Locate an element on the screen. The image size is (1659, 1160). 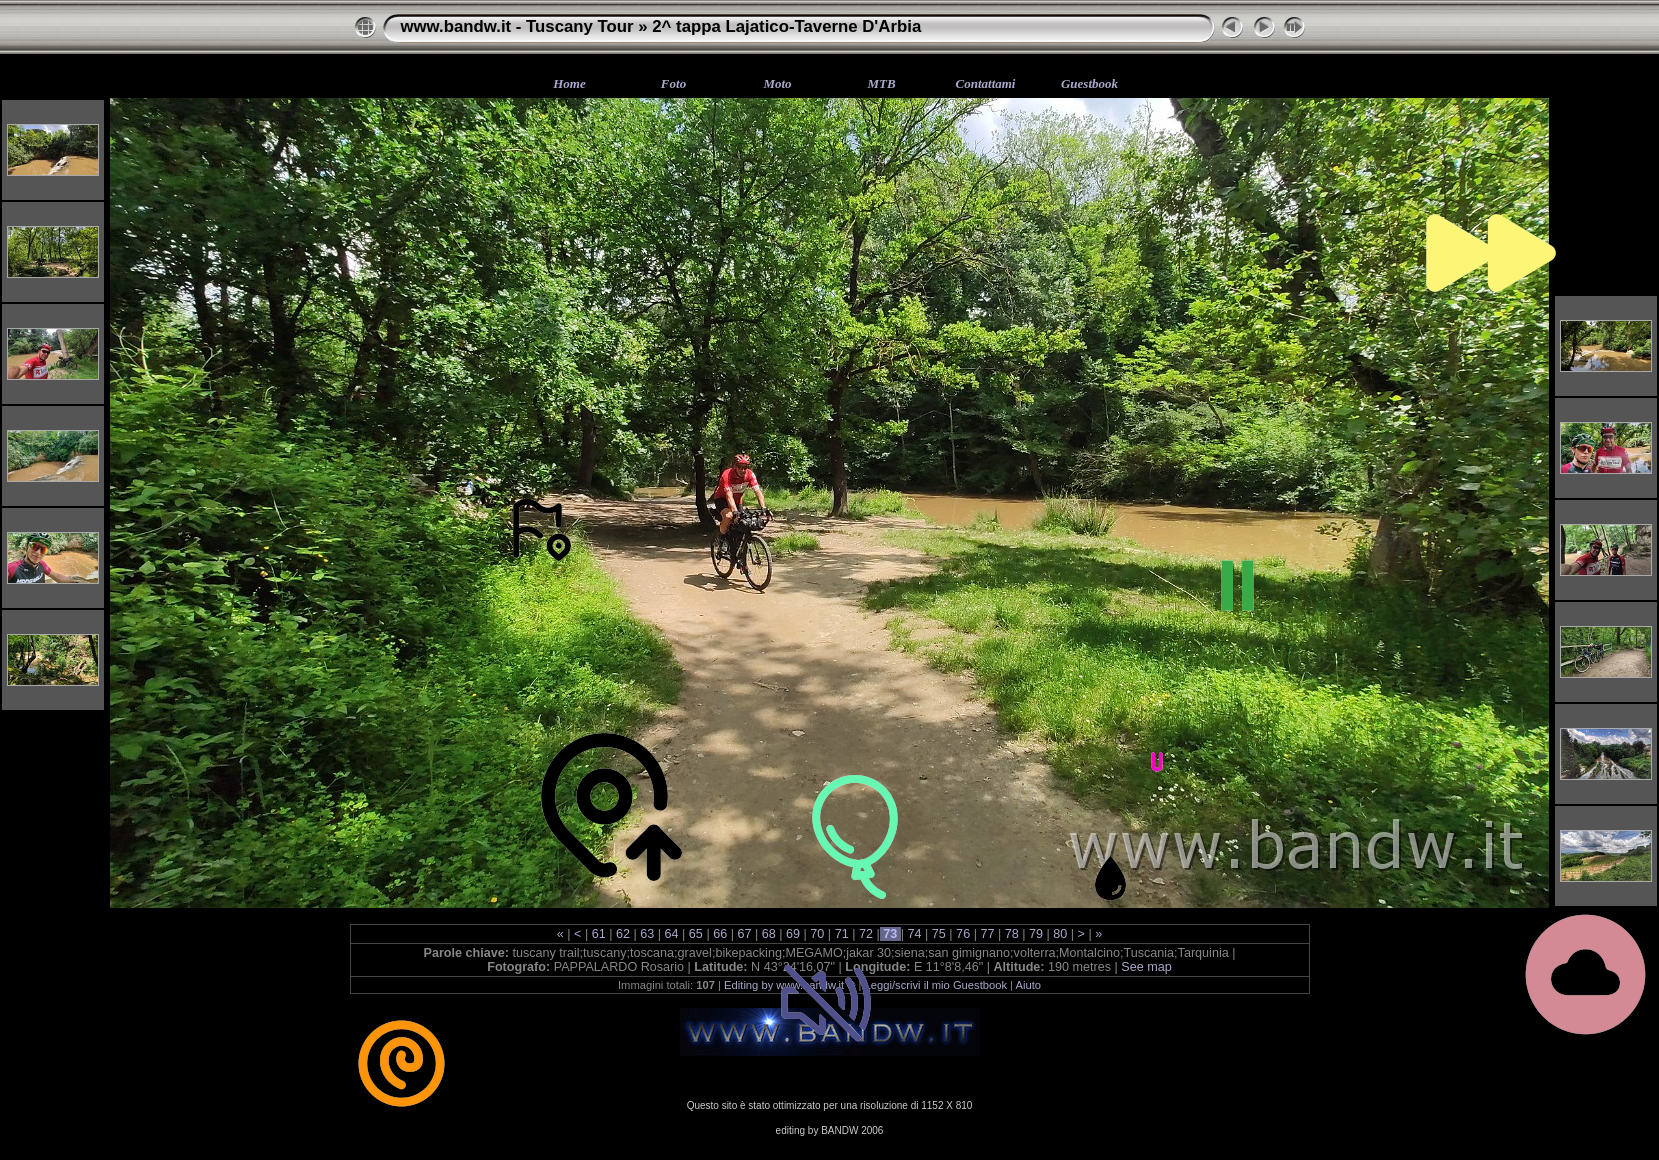
indicates an item starting with the letter u is located at coordinates (1157, 762).